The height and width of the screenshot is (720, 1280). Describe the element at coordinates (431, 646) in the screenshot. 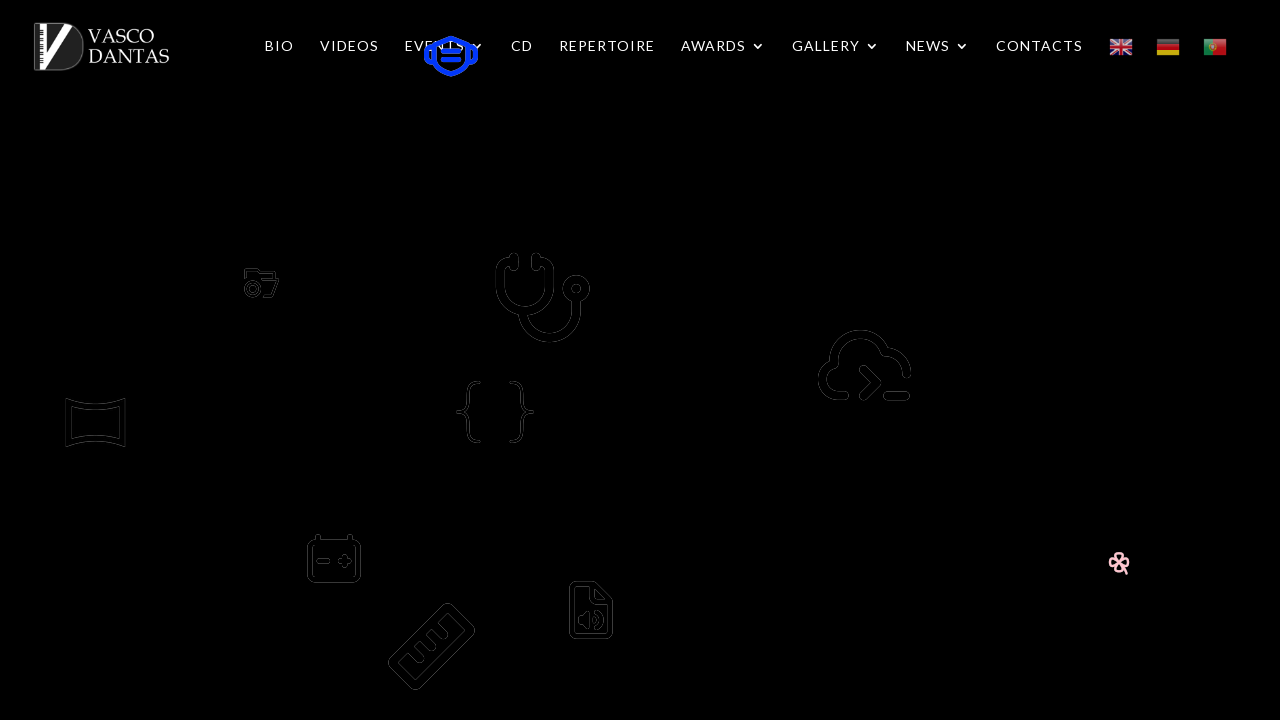

I see `access measurement tools` at that location.